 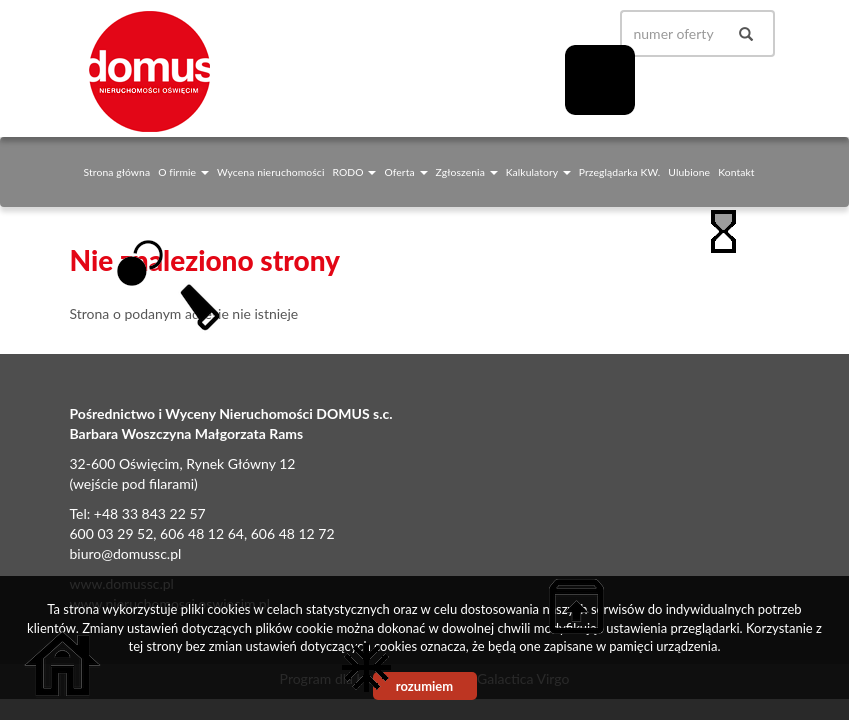 What do you see at coordinates (576, 606) in the screenshot?
I see `unarchive or restore an item` at bounding box center [576, 606].